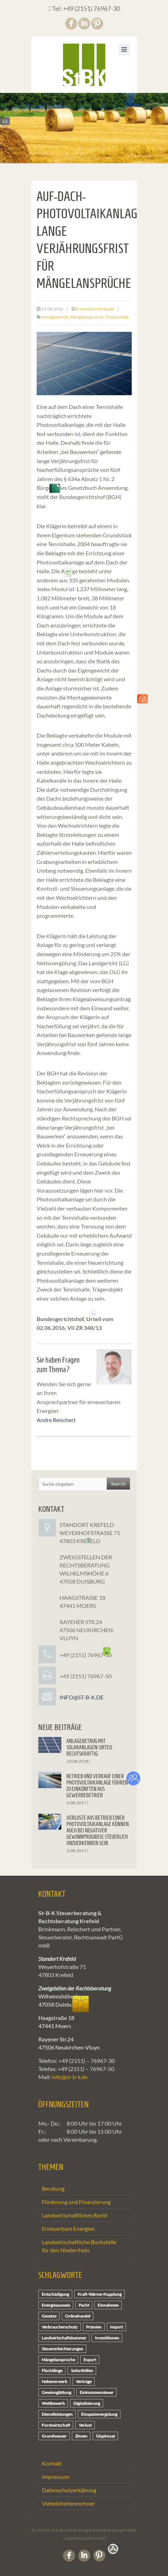 Image resolution: width=168 pixels, height=2576 pixels. Describe the element at coordinates (133, 1778) in the screenshot. I see `access user account settings` at that location.